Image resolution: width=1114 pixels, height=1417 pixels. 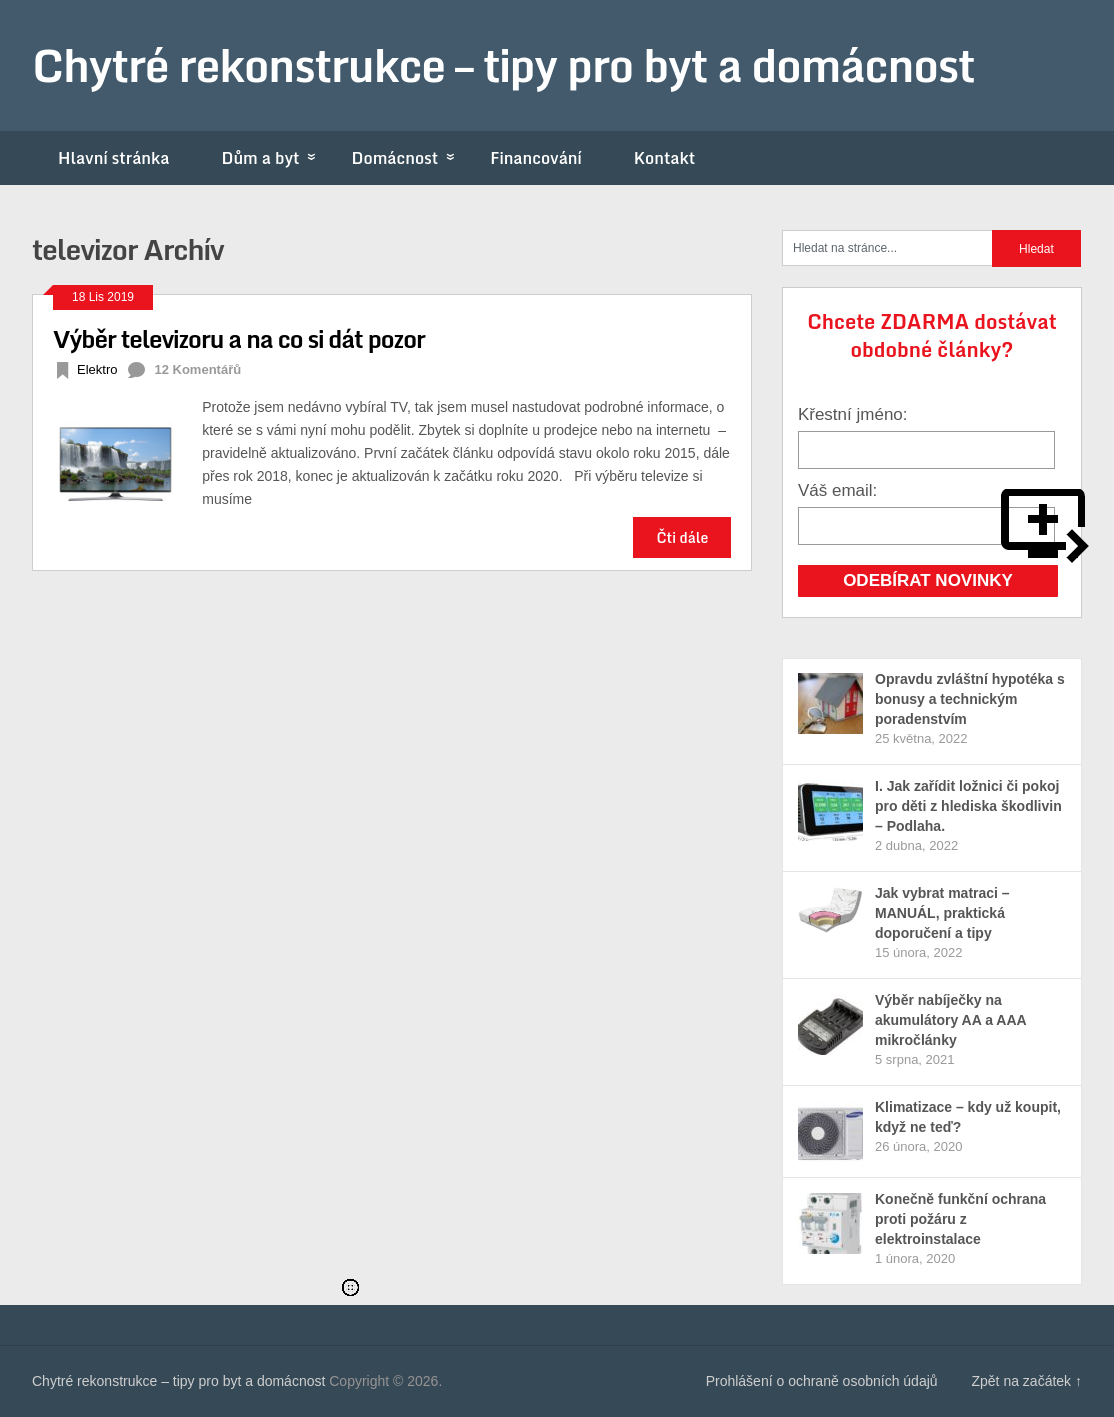 What do you see at coordinates (350, 1287) in the screenshot?
I see `apply circular blur effect to image` at bounding box center [350, 1287].